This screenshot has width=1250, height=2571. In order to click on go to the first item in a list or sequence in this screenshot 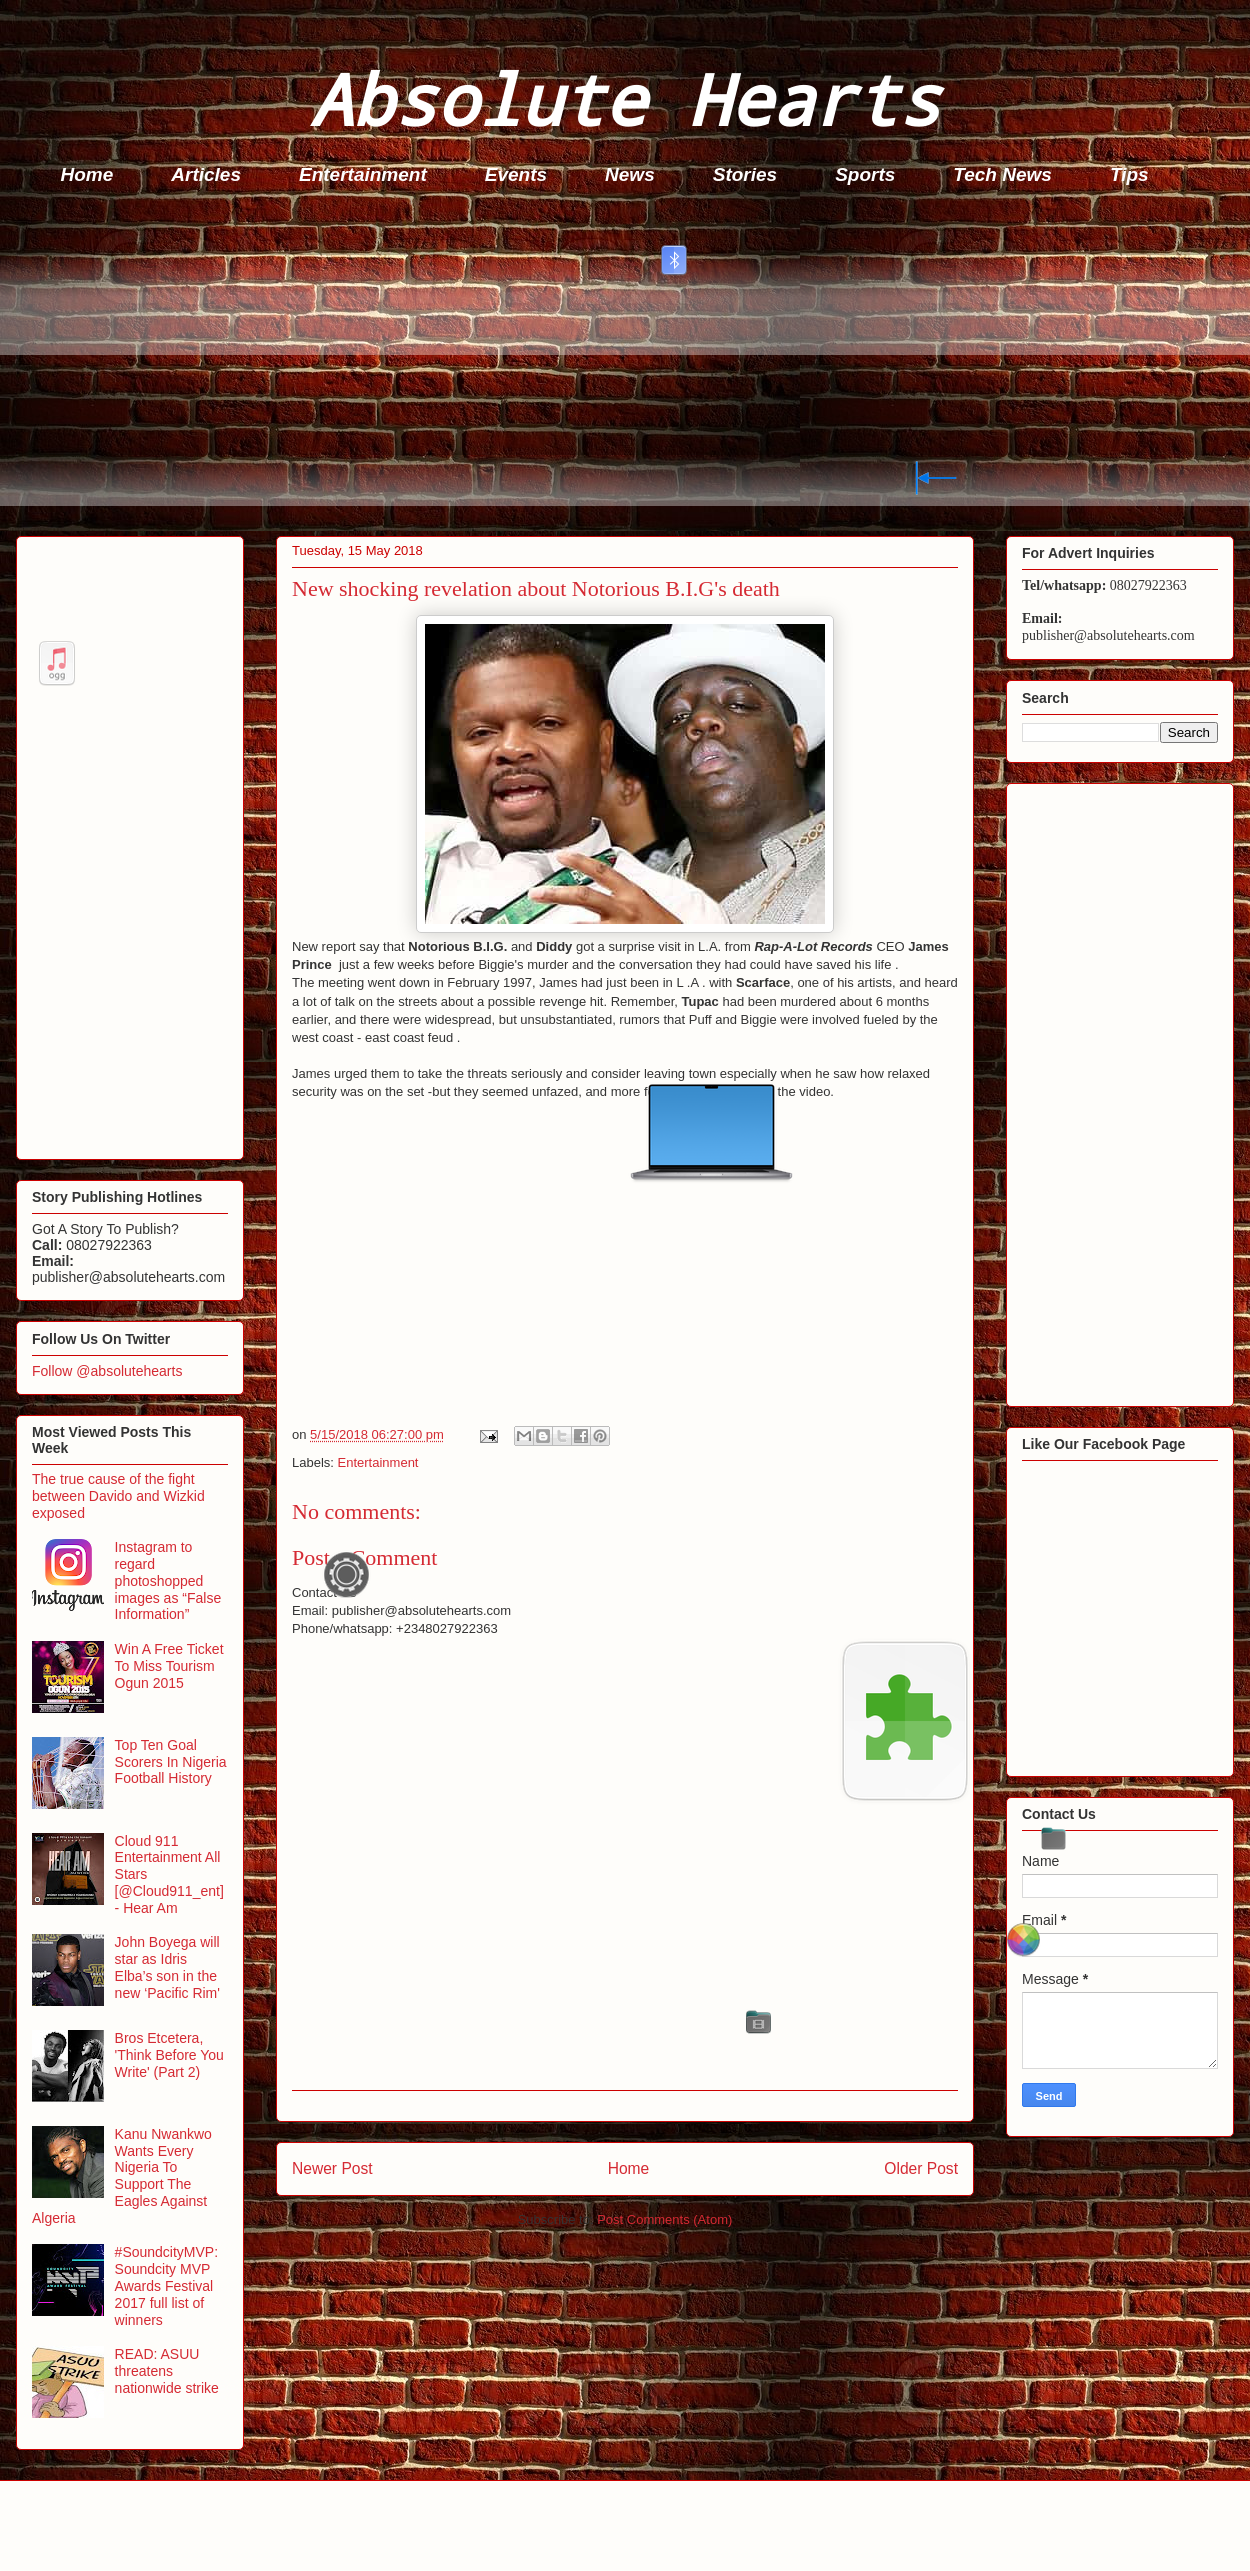, I will do `click(936, 478)`.